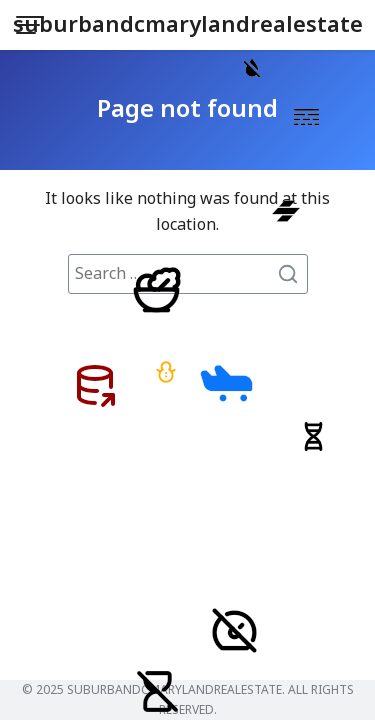  What do you see at coordinates (234, 630) in the screenshot?
I see `dashboard view is disabled or unavailable` at bounding box center [234, 630].